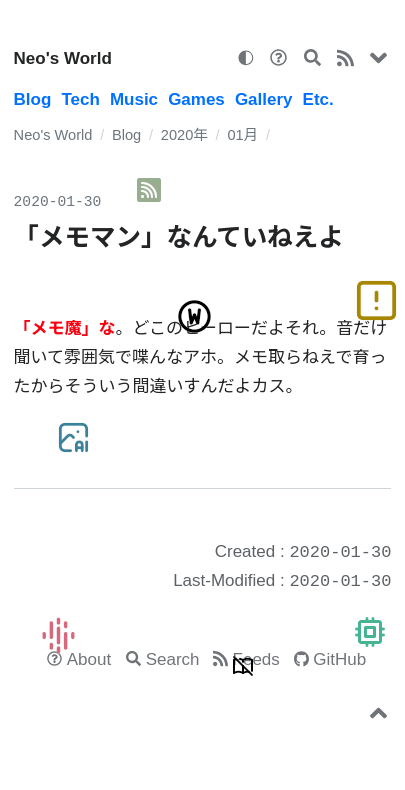  Describe the element at coordinates (370, 632) in the screenshot. I see `view system processor information` at that location.